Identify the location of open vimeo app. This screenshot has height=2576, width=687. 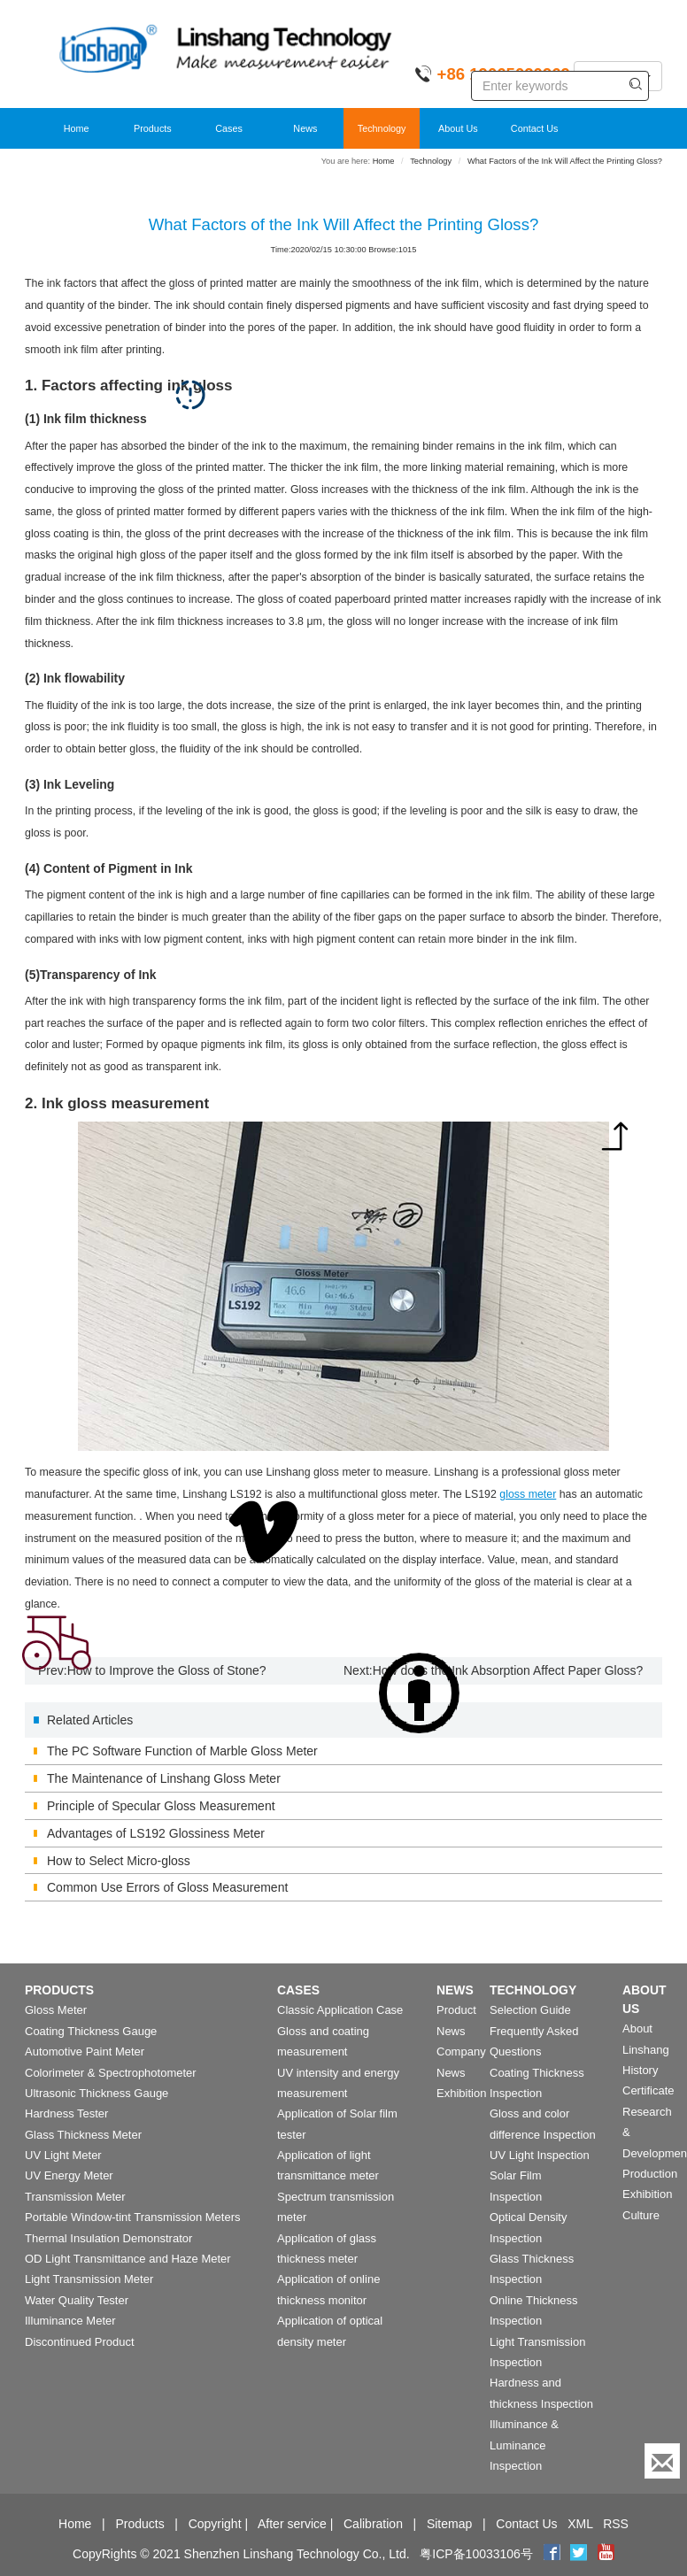
(263, 1531).